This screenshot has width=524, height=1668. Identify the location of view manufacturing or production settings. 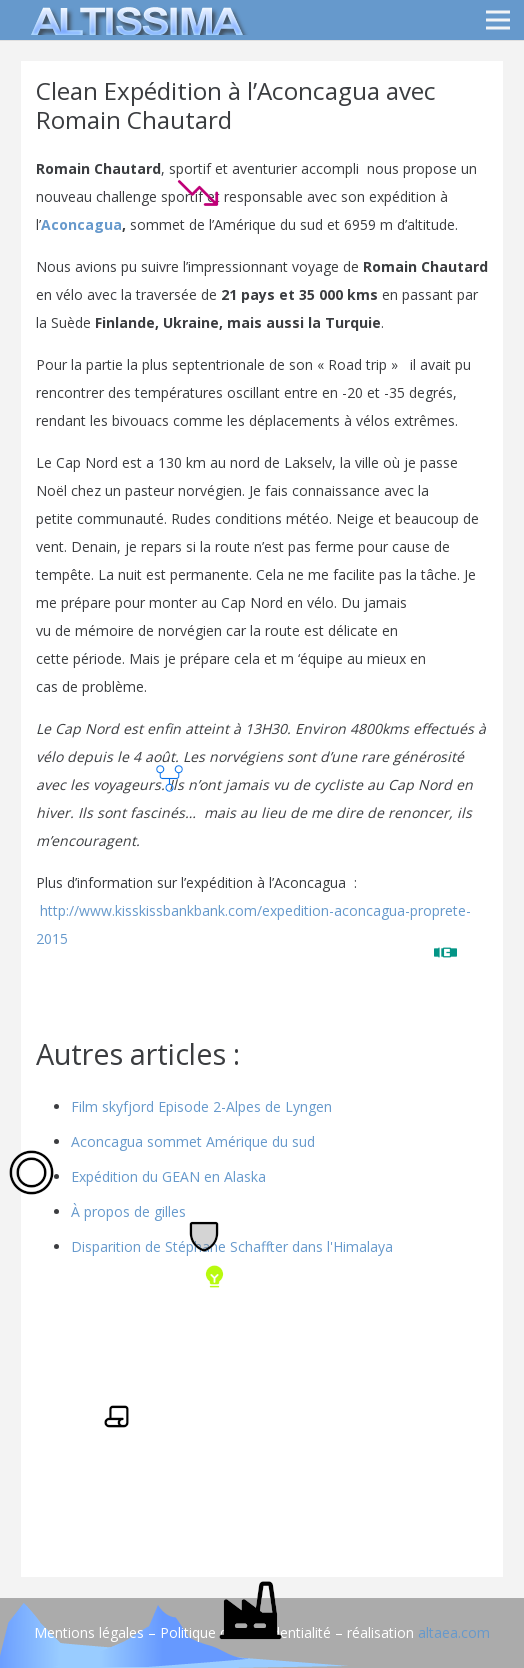
(250, 1612).